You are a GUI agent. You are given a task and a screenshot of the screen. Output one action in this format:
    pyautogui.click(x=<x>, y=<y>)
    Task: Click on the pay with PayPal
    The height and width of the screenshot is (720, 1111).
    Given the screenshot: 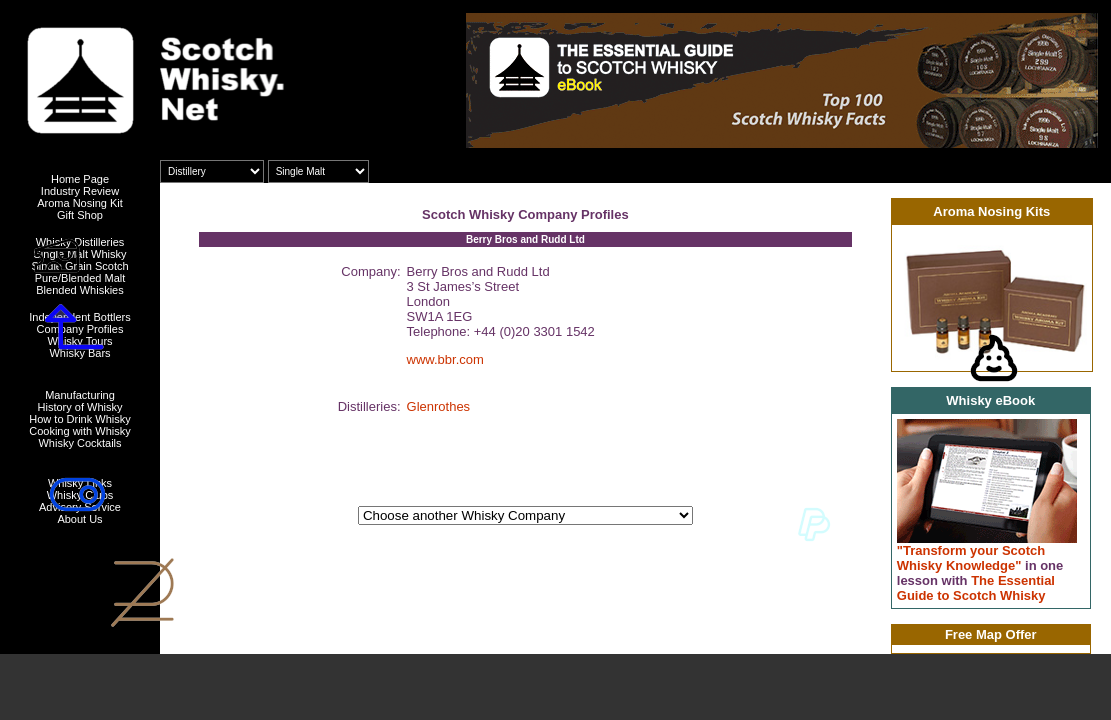 What is the action you would take?
    pyautogui.click(x=813, y=524)
    